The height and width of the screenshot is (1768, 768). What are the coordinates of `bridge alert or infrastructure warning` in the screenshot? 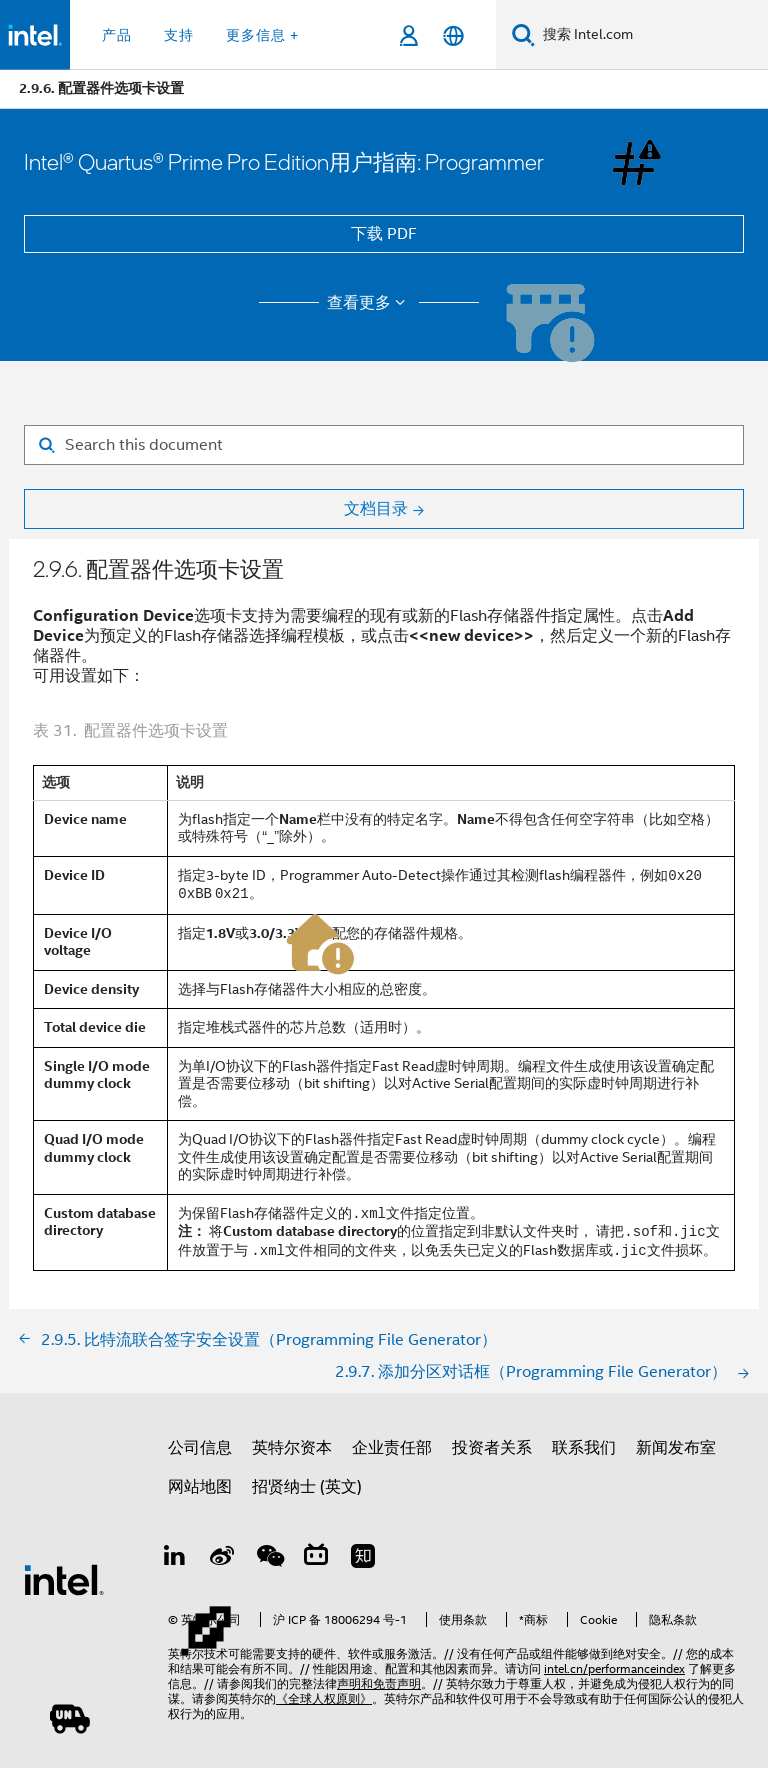 It's located at (550, 318).